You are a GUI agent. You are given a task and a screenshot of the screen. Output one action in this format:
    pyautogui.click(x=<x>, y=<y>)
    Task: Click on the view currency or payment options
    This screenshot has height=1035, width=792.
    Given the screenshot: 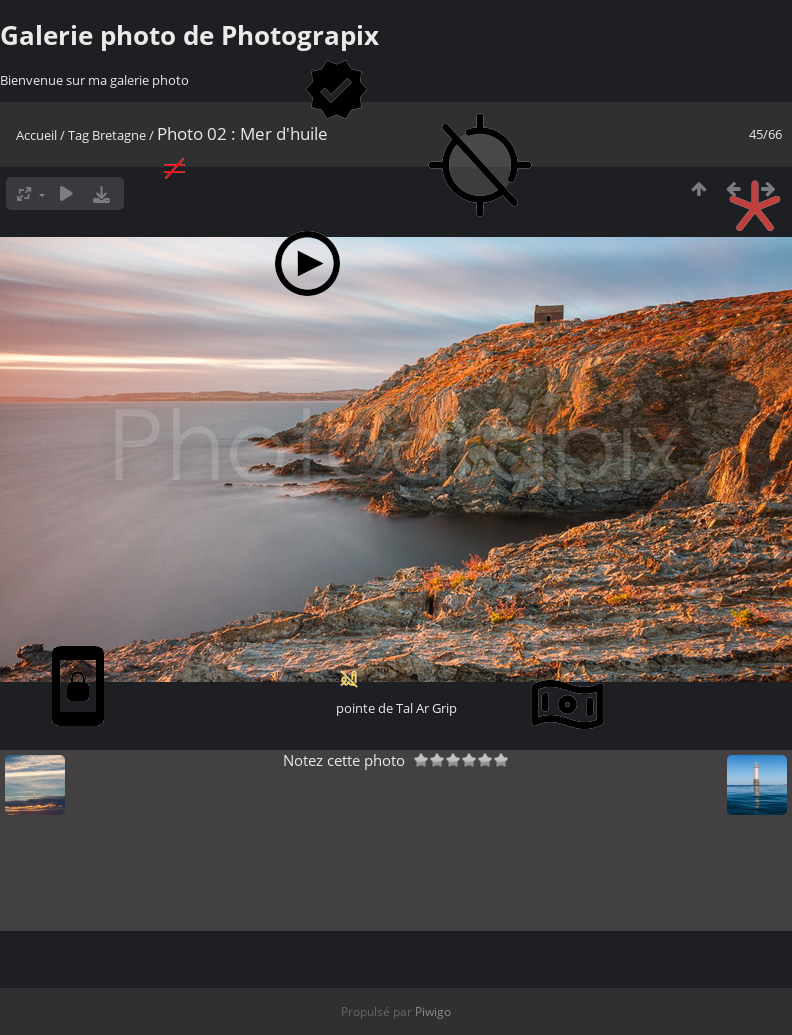 What is the action you would take?
    pyautogui.click(x=567, y=704)
    